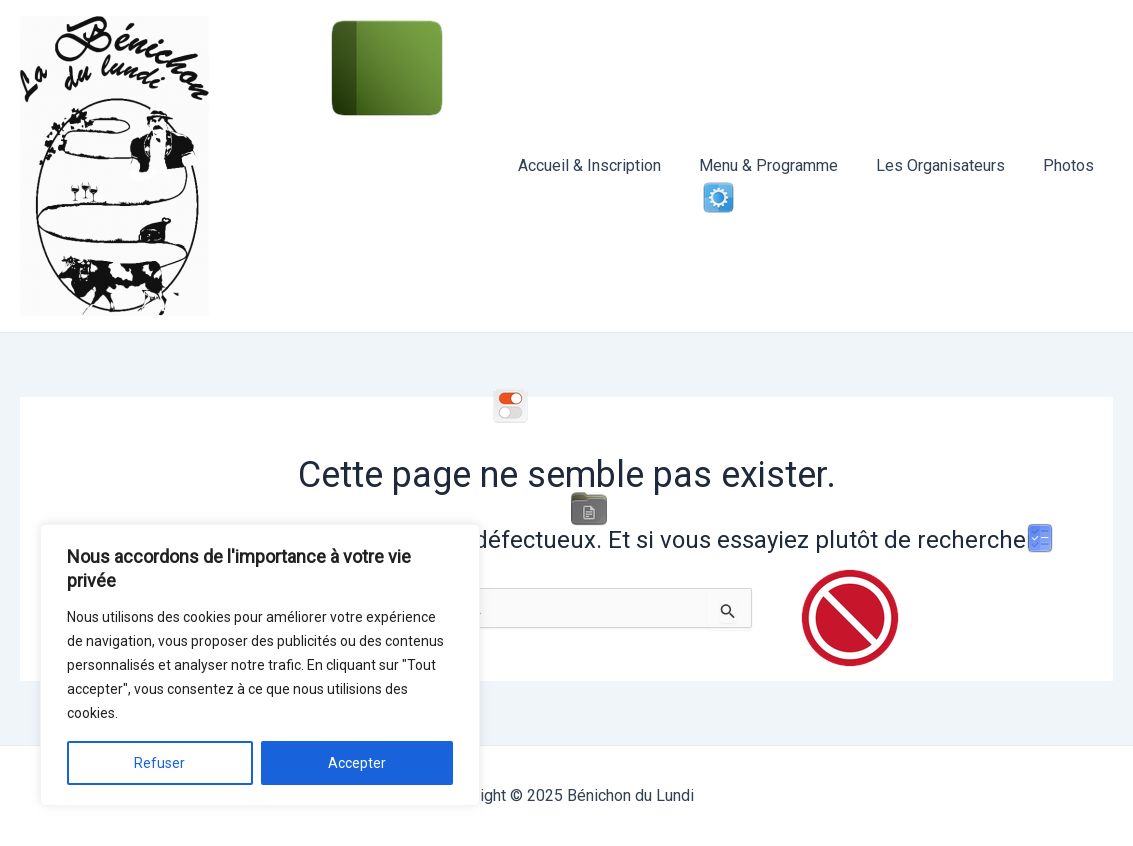 The image size is (1133, 846). What do you see at coordinates (1040, 538) in the screenshot?
I see `open the to-do list app` at bounding box center [1040, 538].